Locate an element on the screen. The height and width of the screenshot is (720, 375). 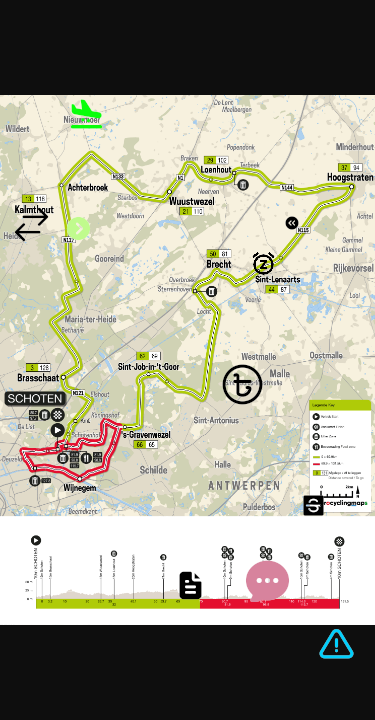
go back to the beginning is located at coordinates (292, 223).